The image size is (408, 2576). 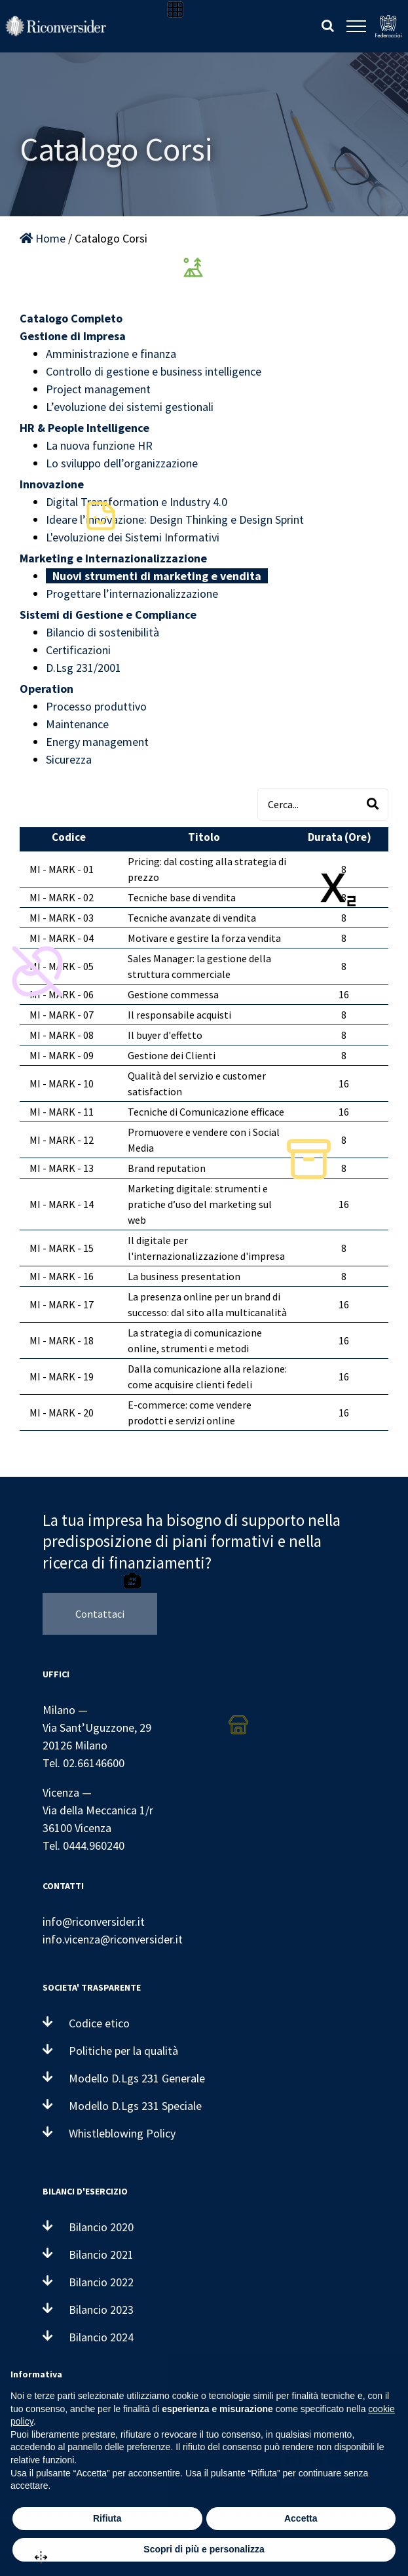 I want to click on add a sticker to your message, so click(x=101, y=516).